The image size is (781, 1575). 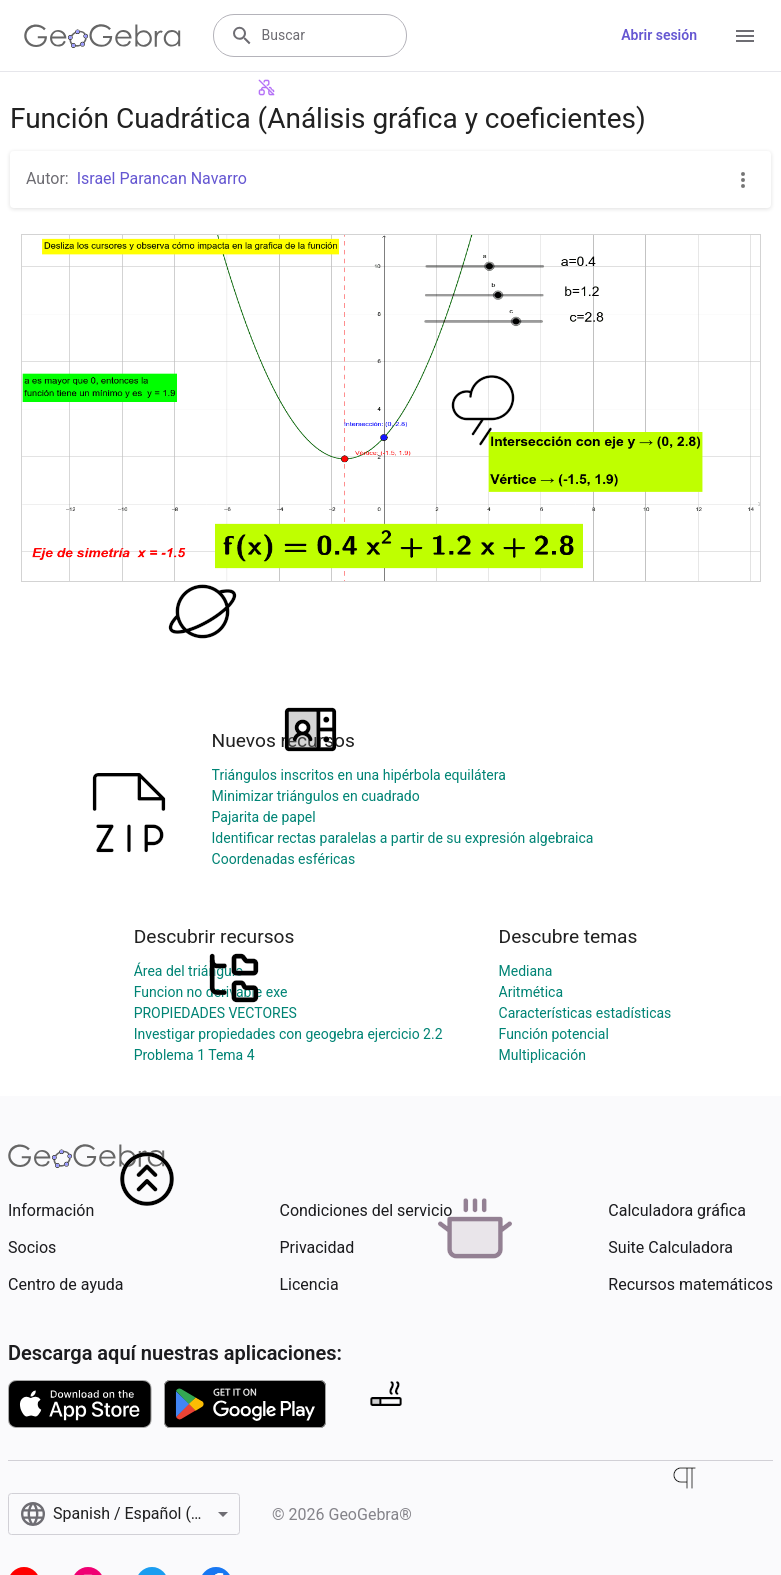 I want to click on explore global or worldwide content, so click(x=202, y=611).